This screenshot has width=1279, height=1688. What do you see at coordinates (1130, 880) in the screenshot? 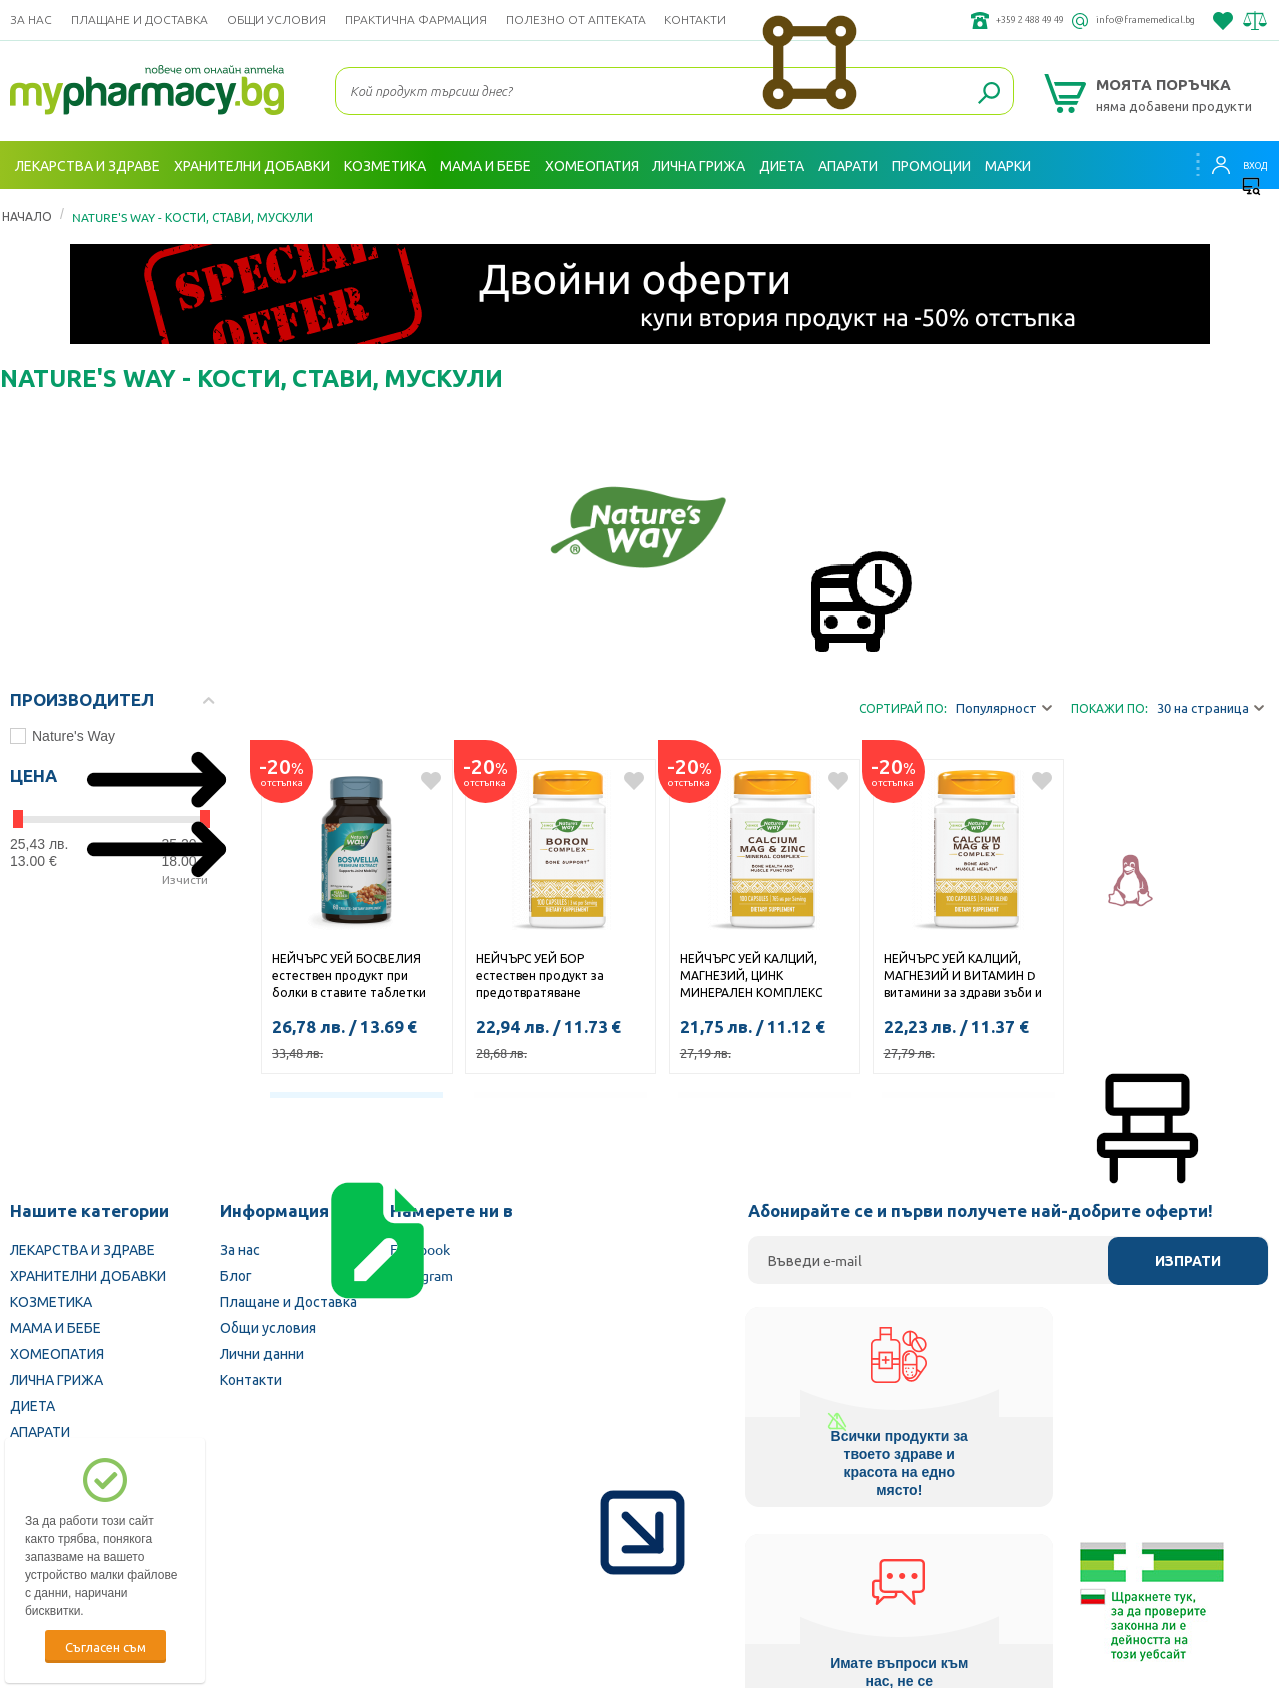
I see `indicates Linux operating system compatibility` at bounding box center [1130, 880].